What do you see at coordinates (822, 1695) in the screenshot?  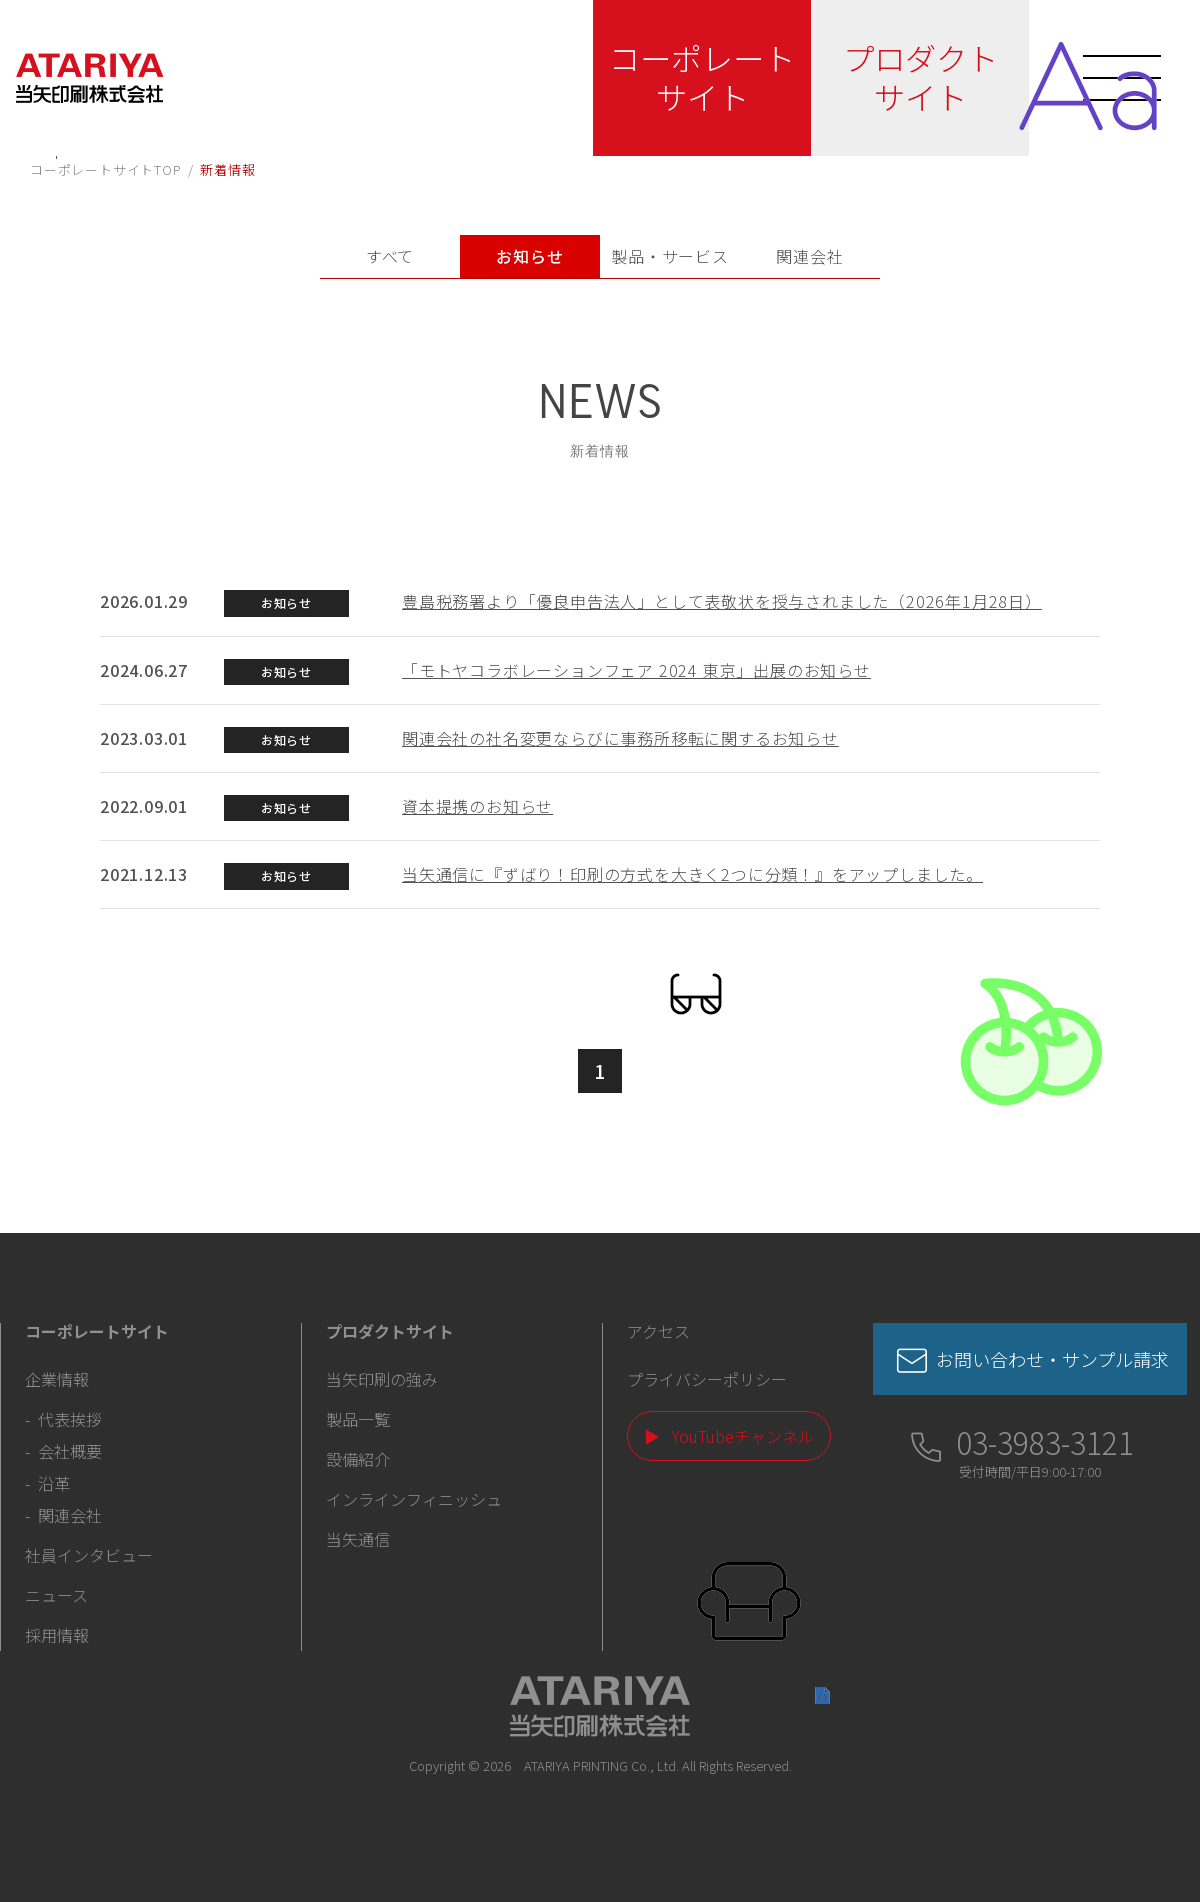 I see `view source code file` at bounding box center [822, 1695].